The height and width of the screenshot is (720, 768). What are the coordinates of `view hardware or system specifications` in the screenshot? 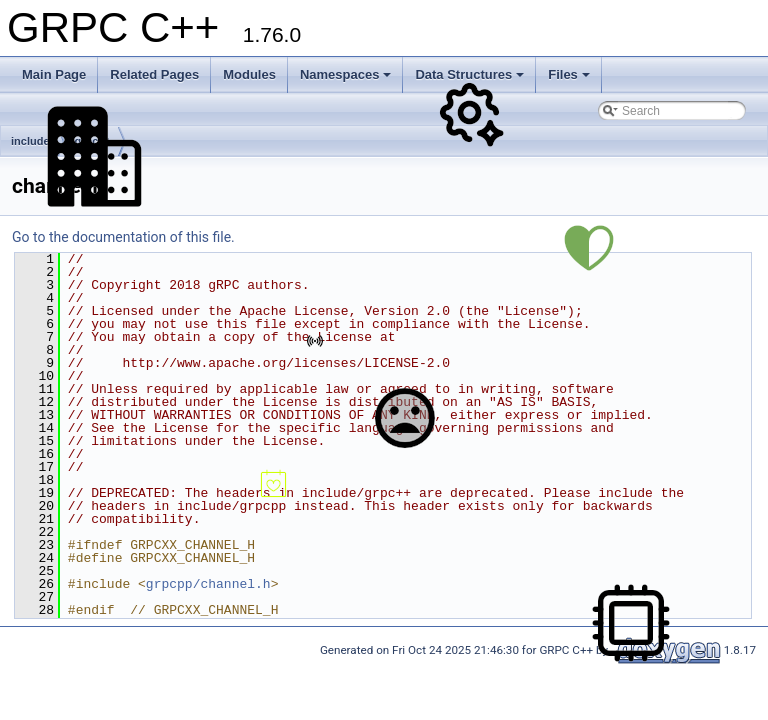 It's located at (631, 623).